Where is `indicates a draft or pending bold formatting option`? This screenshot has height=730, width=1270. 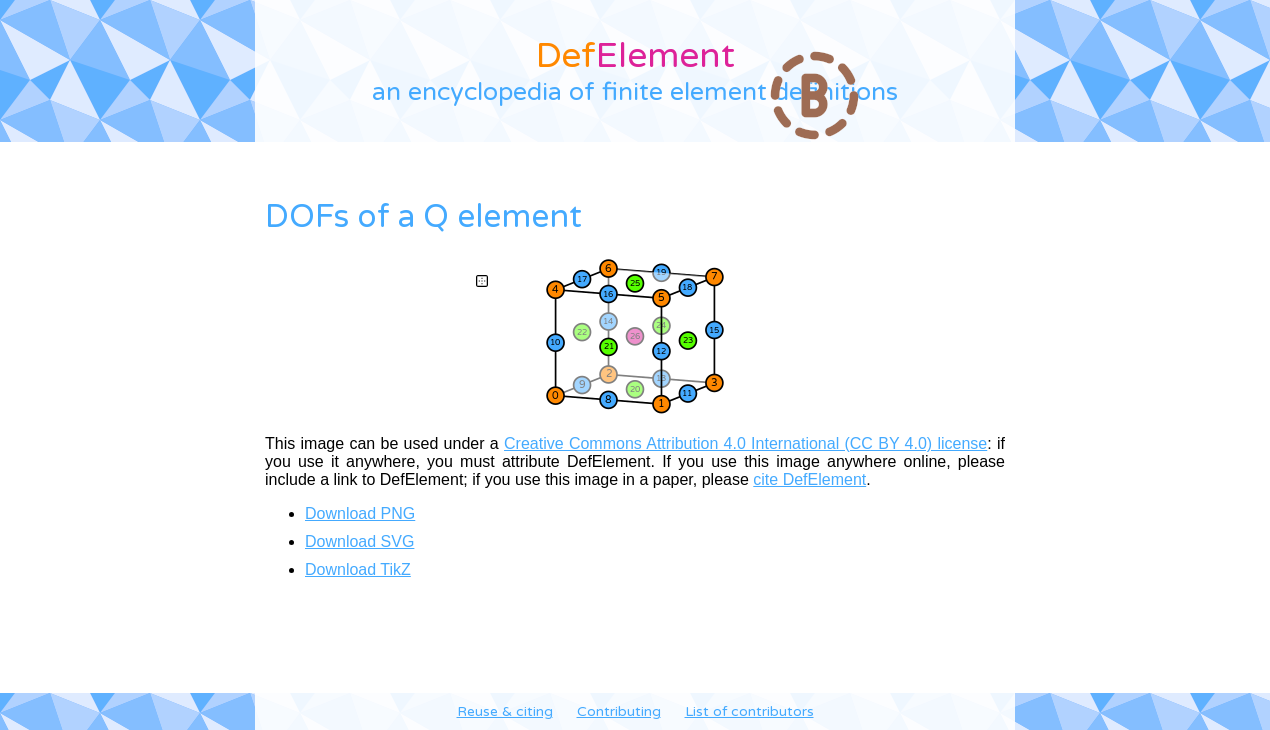
indicates a draft or pending bold formatting option is located at coordinates (814, 95).